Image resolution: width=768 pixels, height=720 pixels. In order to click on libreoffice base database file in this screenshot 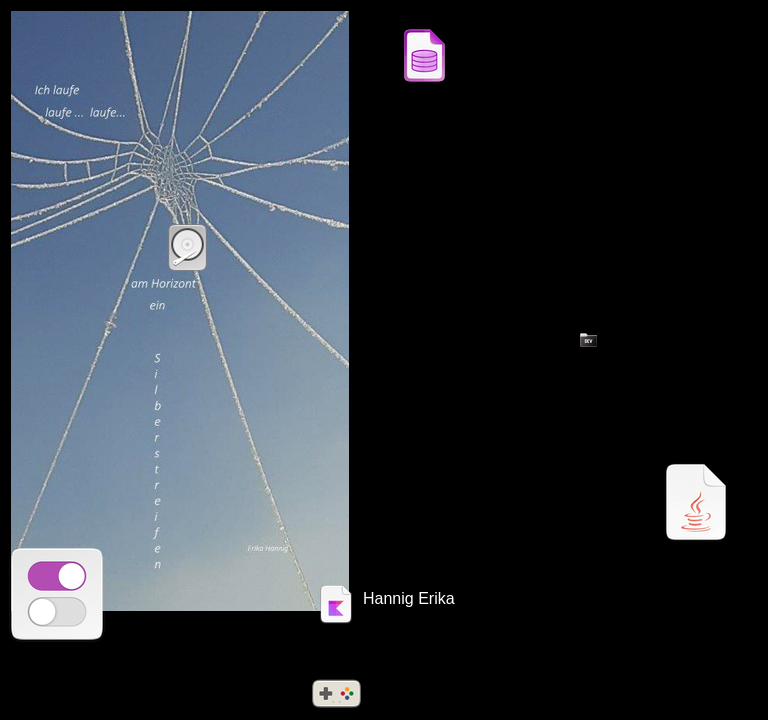, I will do `click(424, 55)`.